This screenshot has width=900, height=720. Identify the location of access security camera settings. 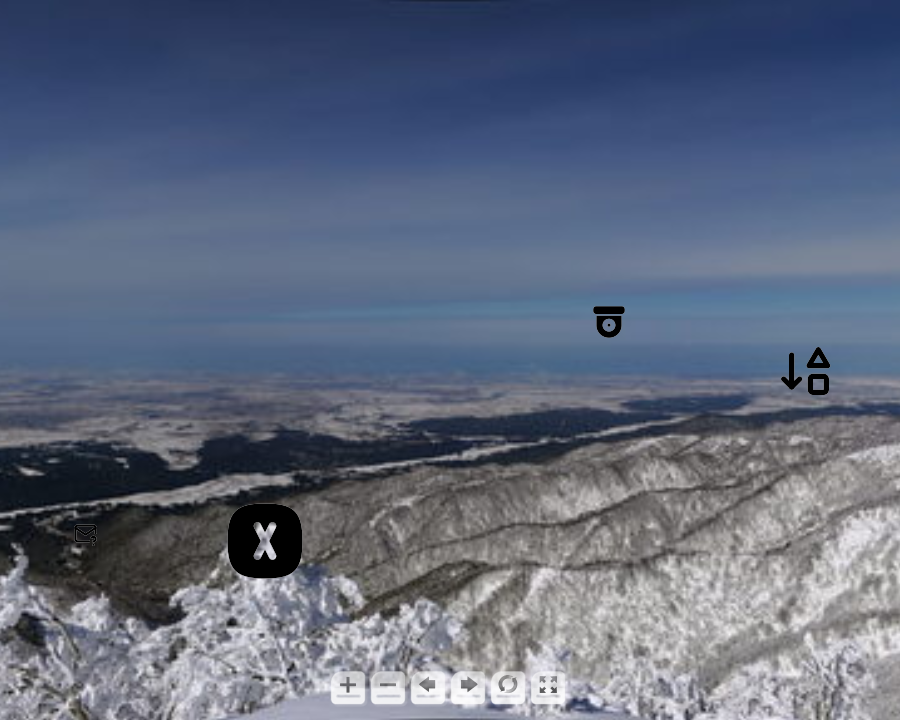
(609, 322).